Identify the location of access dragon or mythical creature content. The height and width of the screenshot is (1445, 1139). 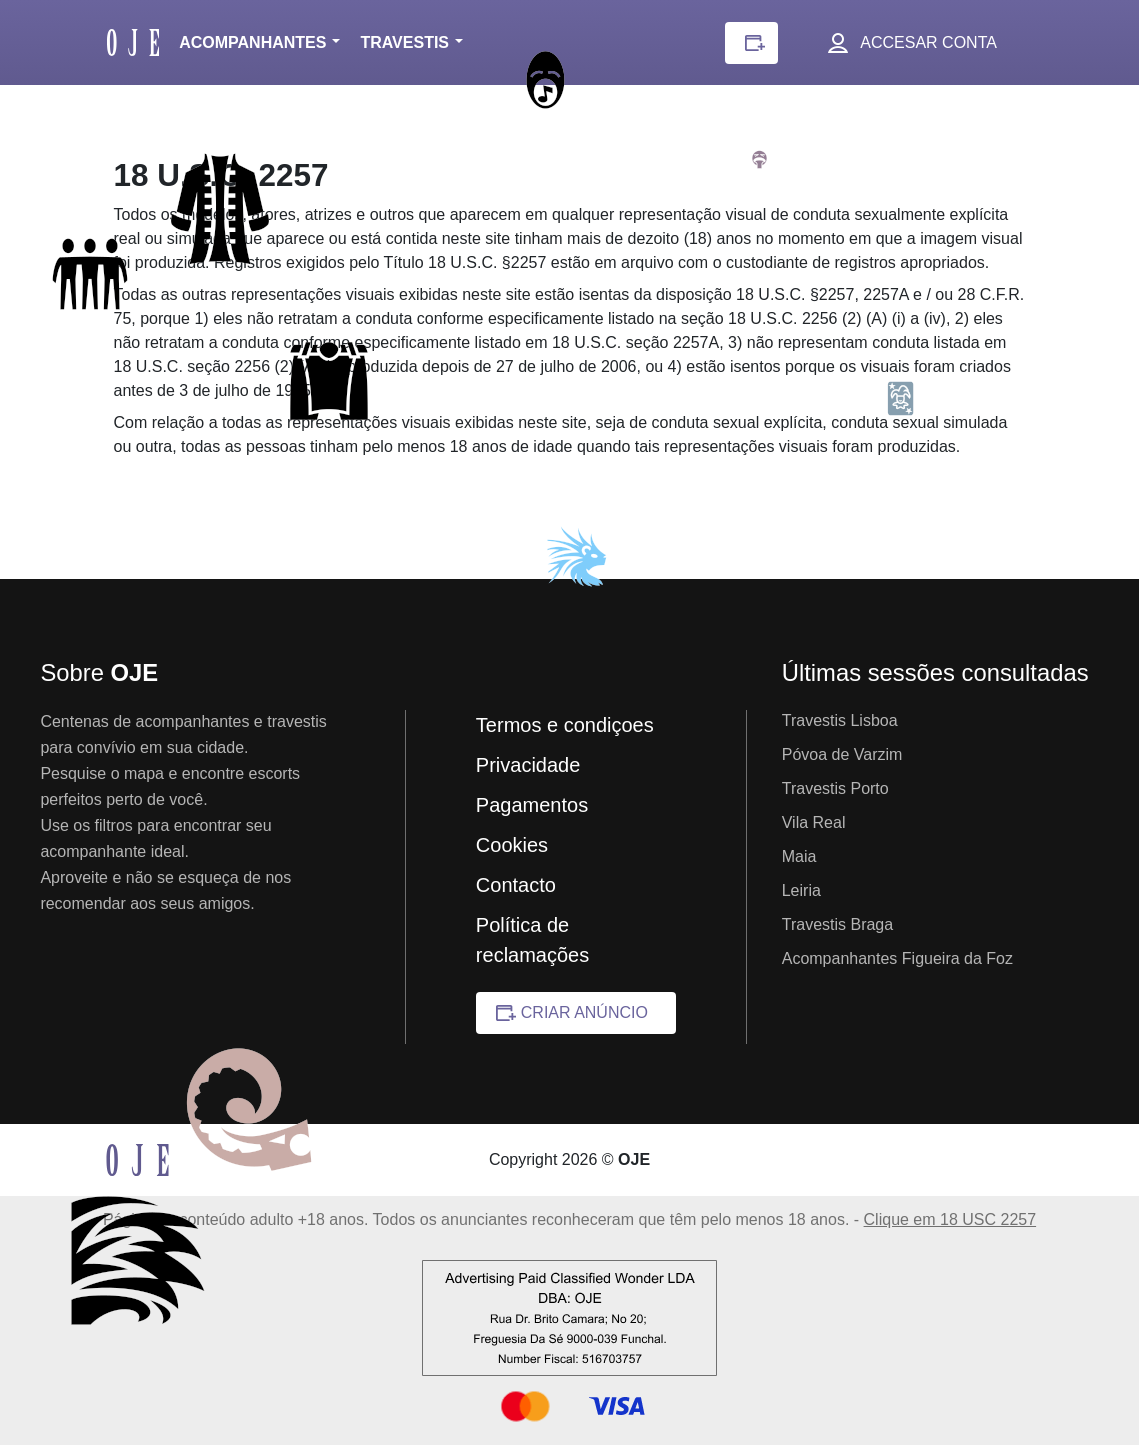
(248, 1110).